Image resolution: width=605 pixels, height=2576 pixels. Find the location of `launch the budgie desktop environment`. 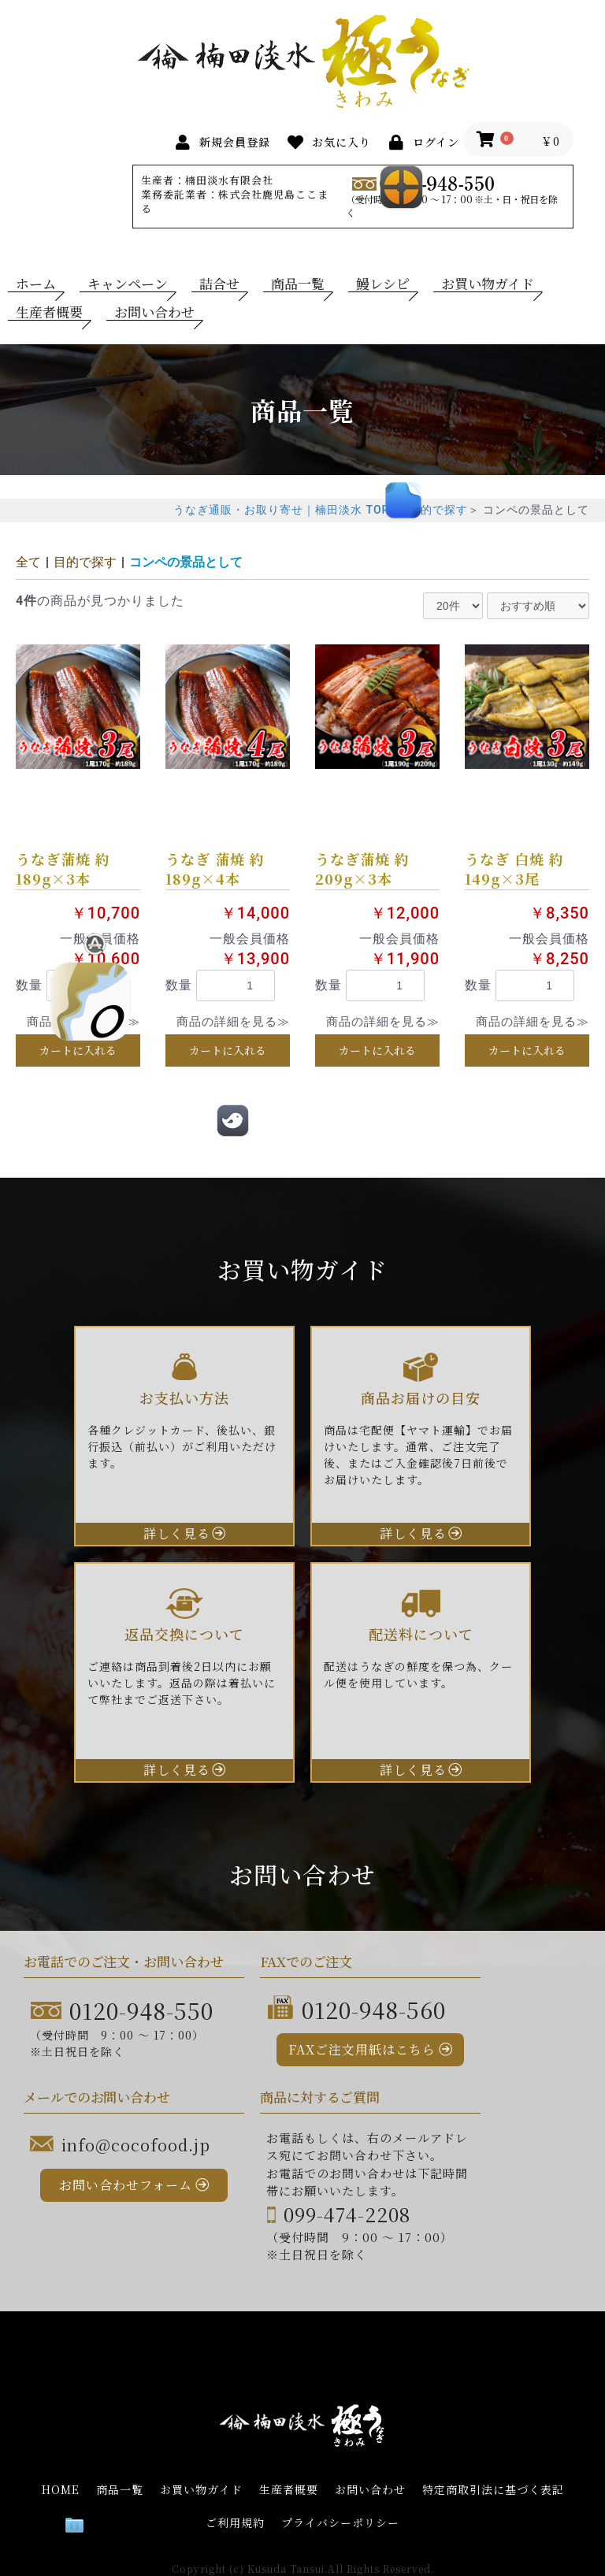

launch the budgie desktop environment is located at coordinates (232, 1120).